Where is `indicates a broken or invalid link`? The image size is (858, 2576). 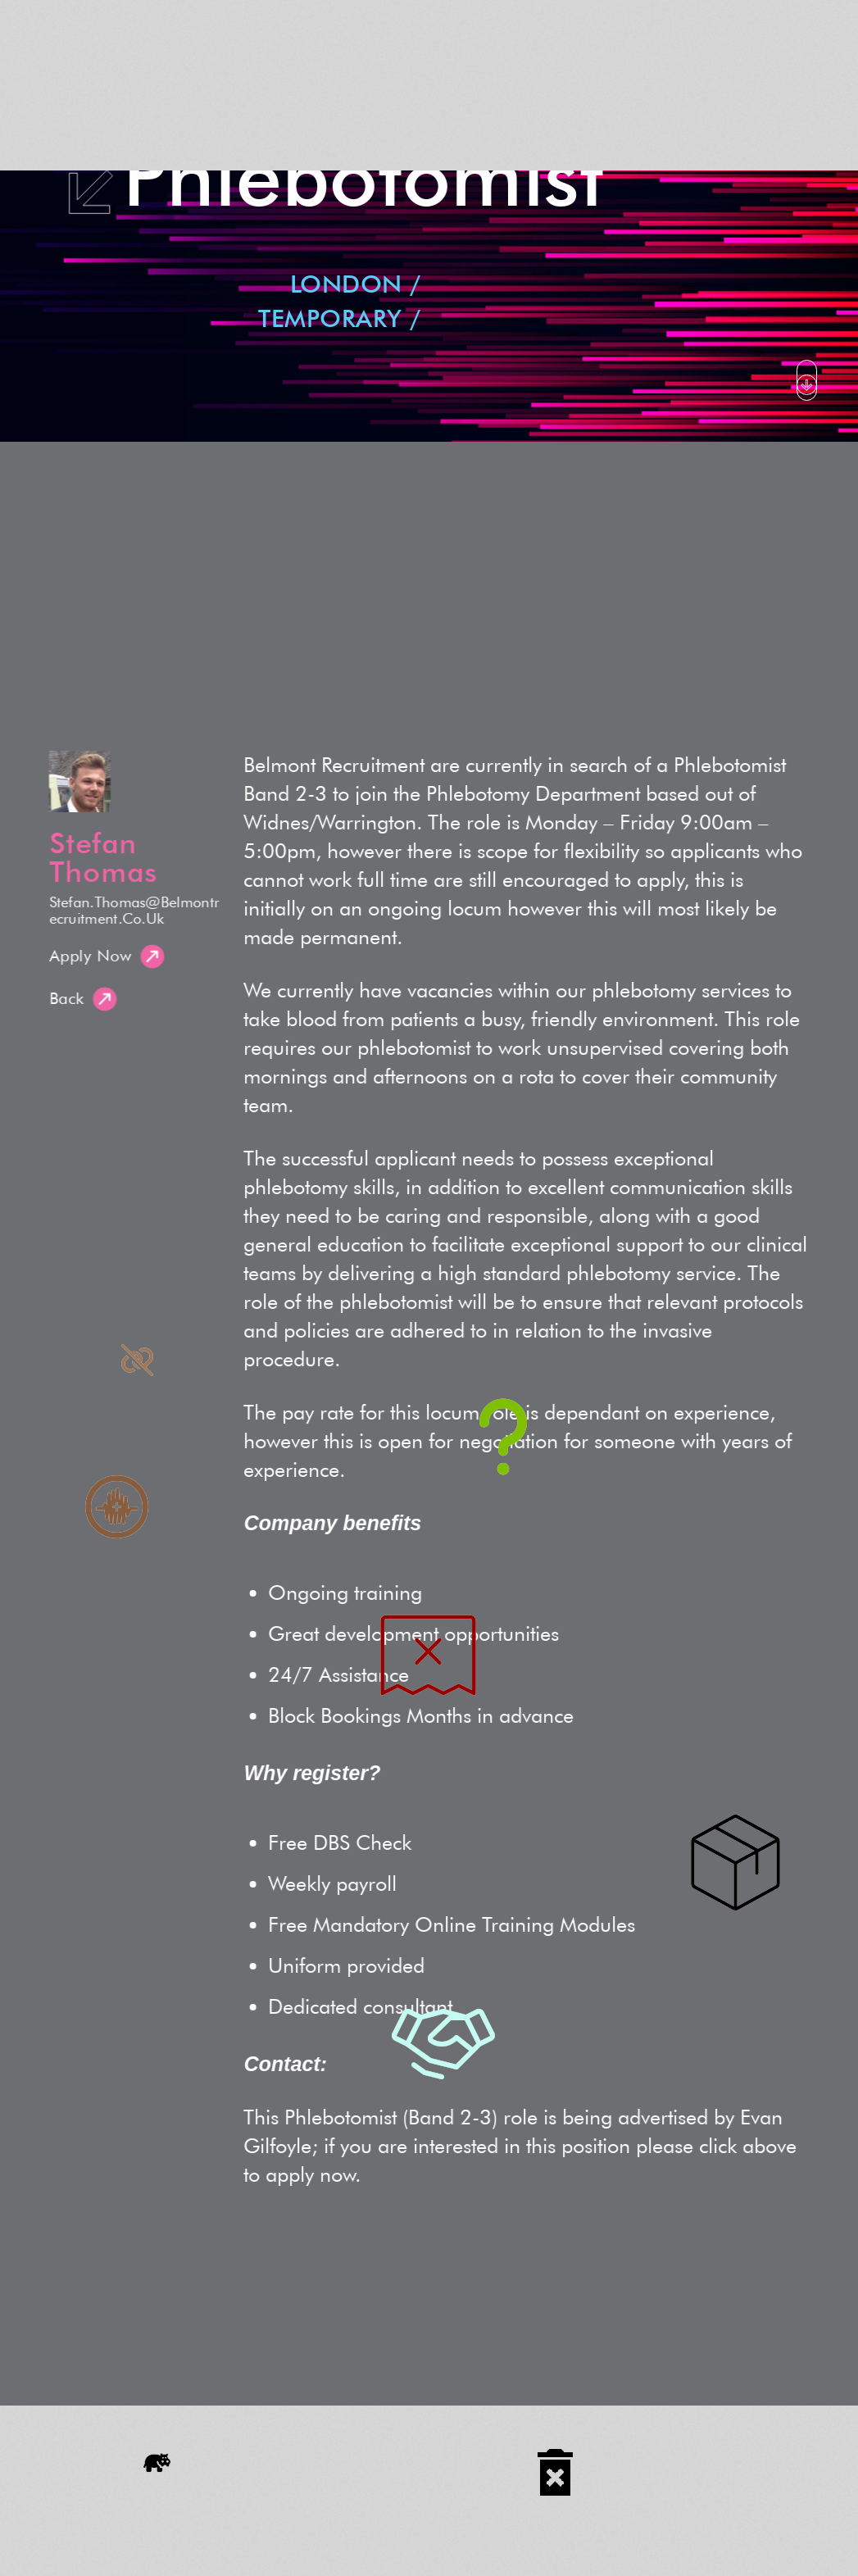
indicates a broken or invalid link is located at coordinates (137, 1360).